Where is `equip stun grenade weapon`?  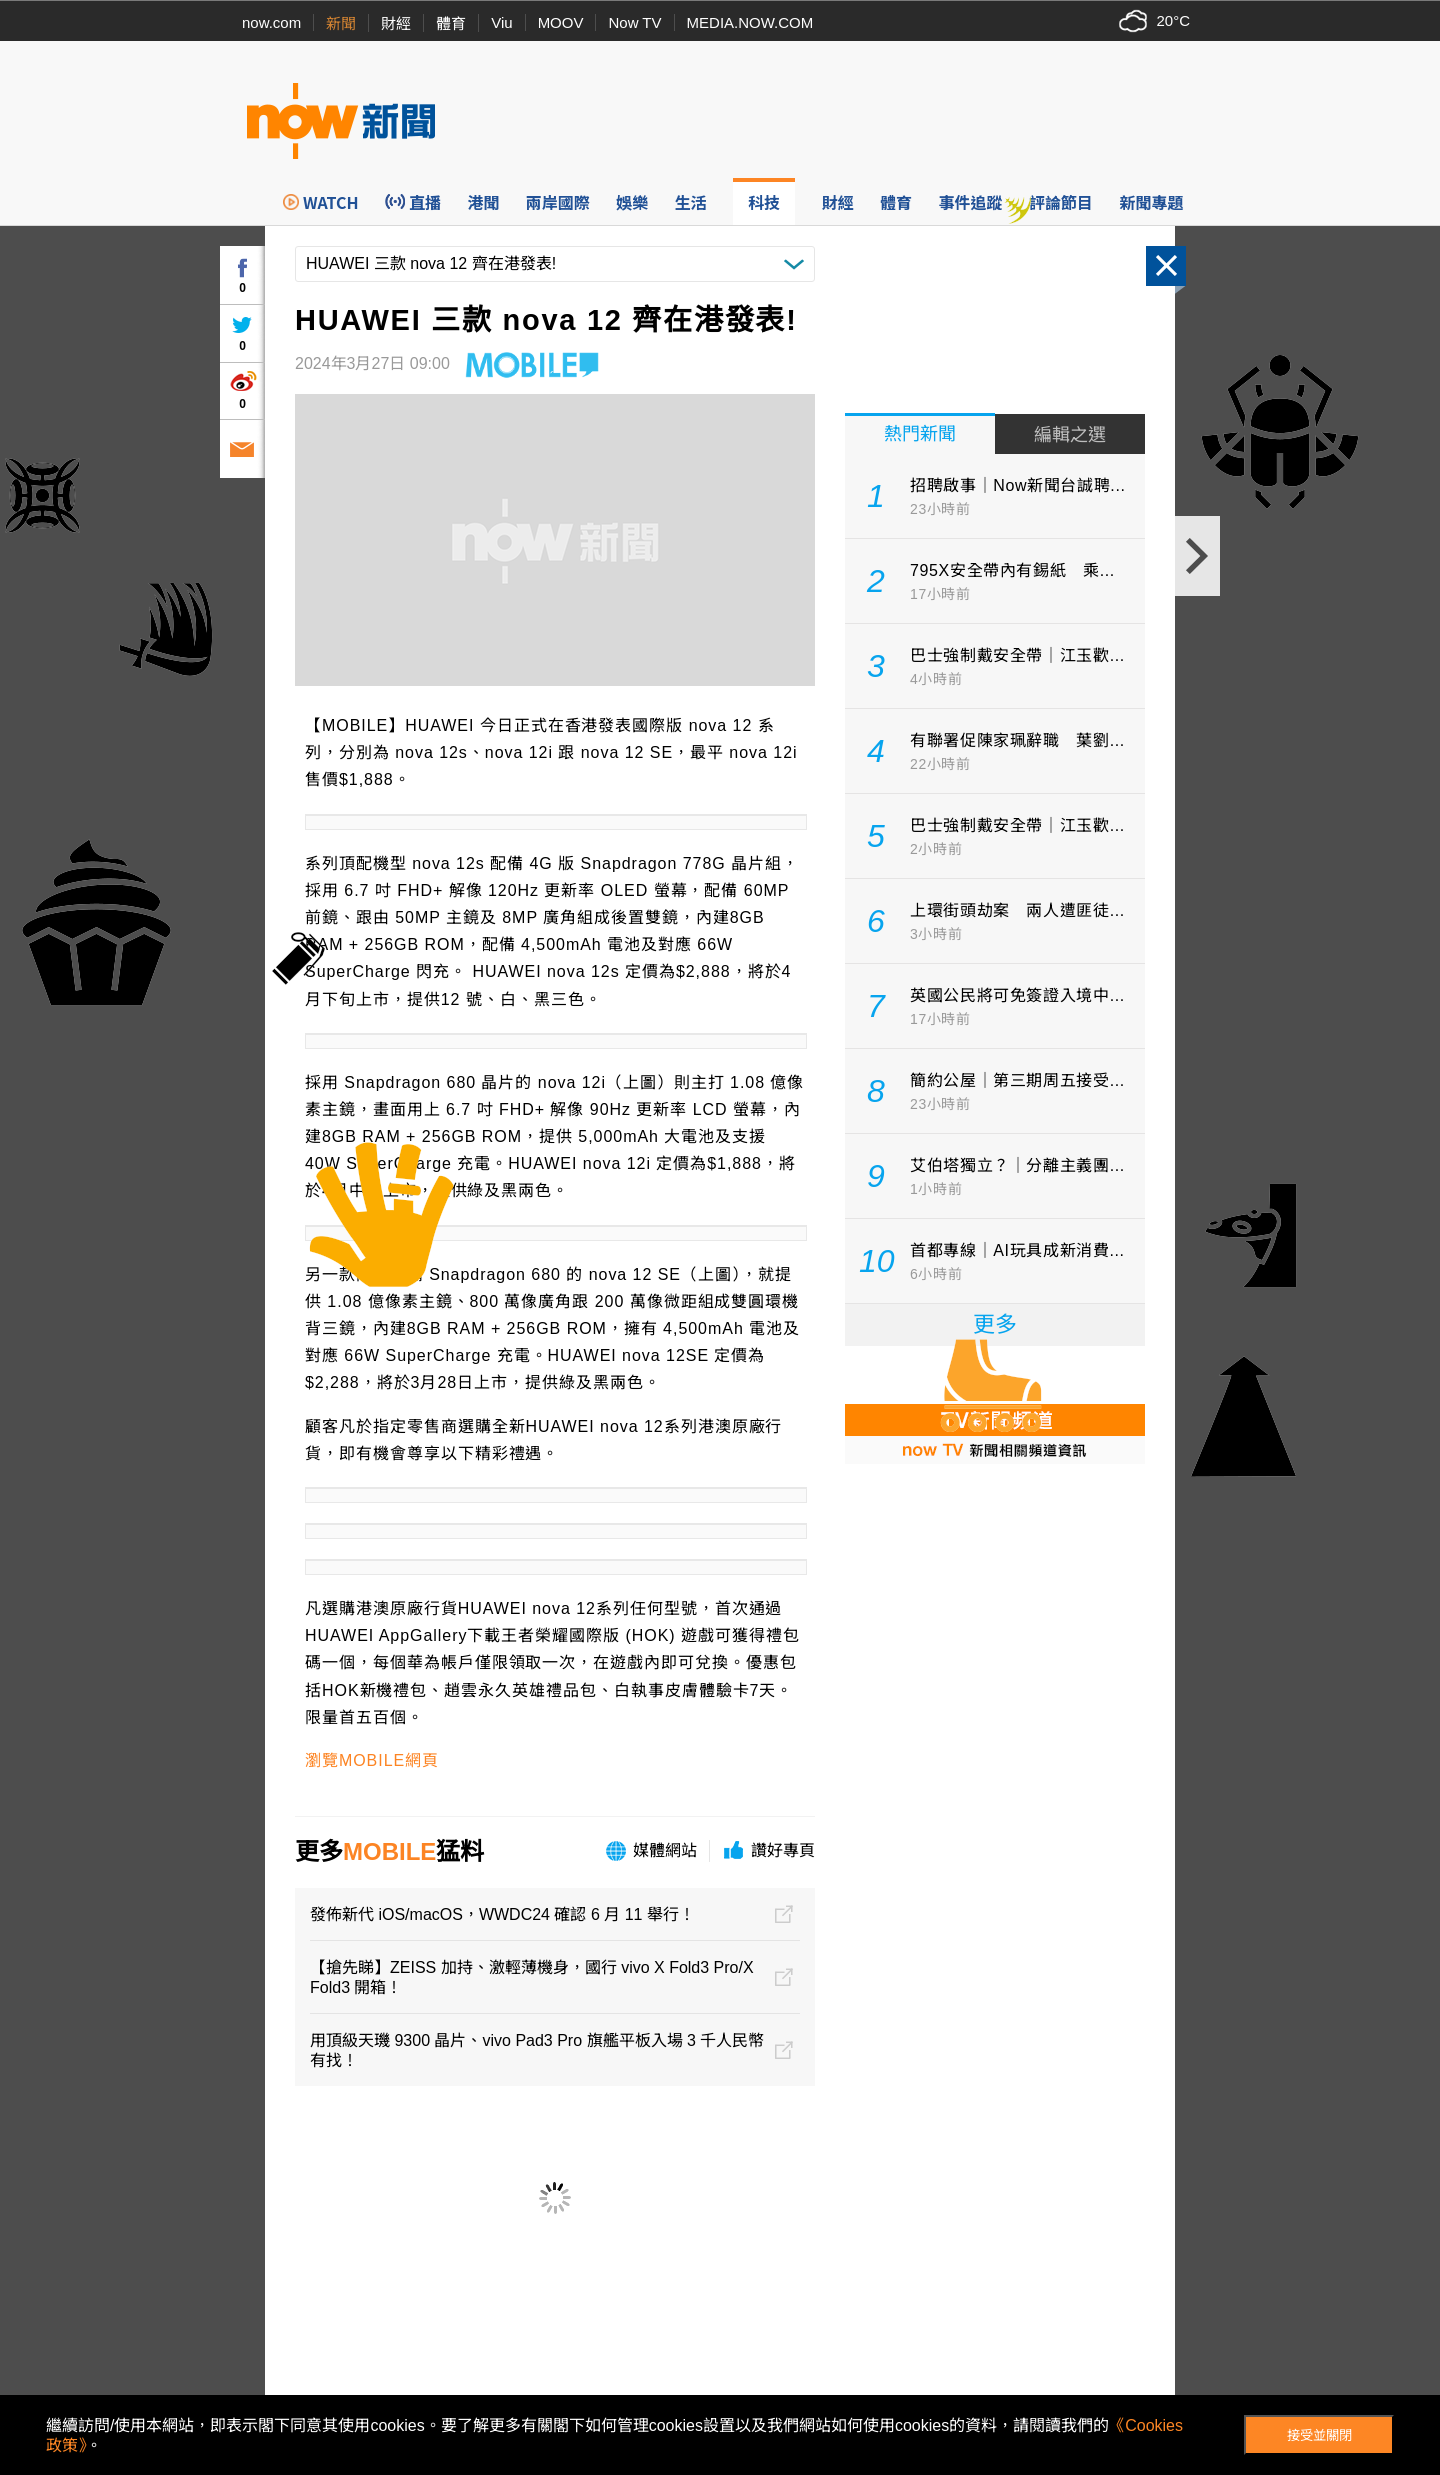
equip stun grenade weapon is located at coordinates (298, 958).